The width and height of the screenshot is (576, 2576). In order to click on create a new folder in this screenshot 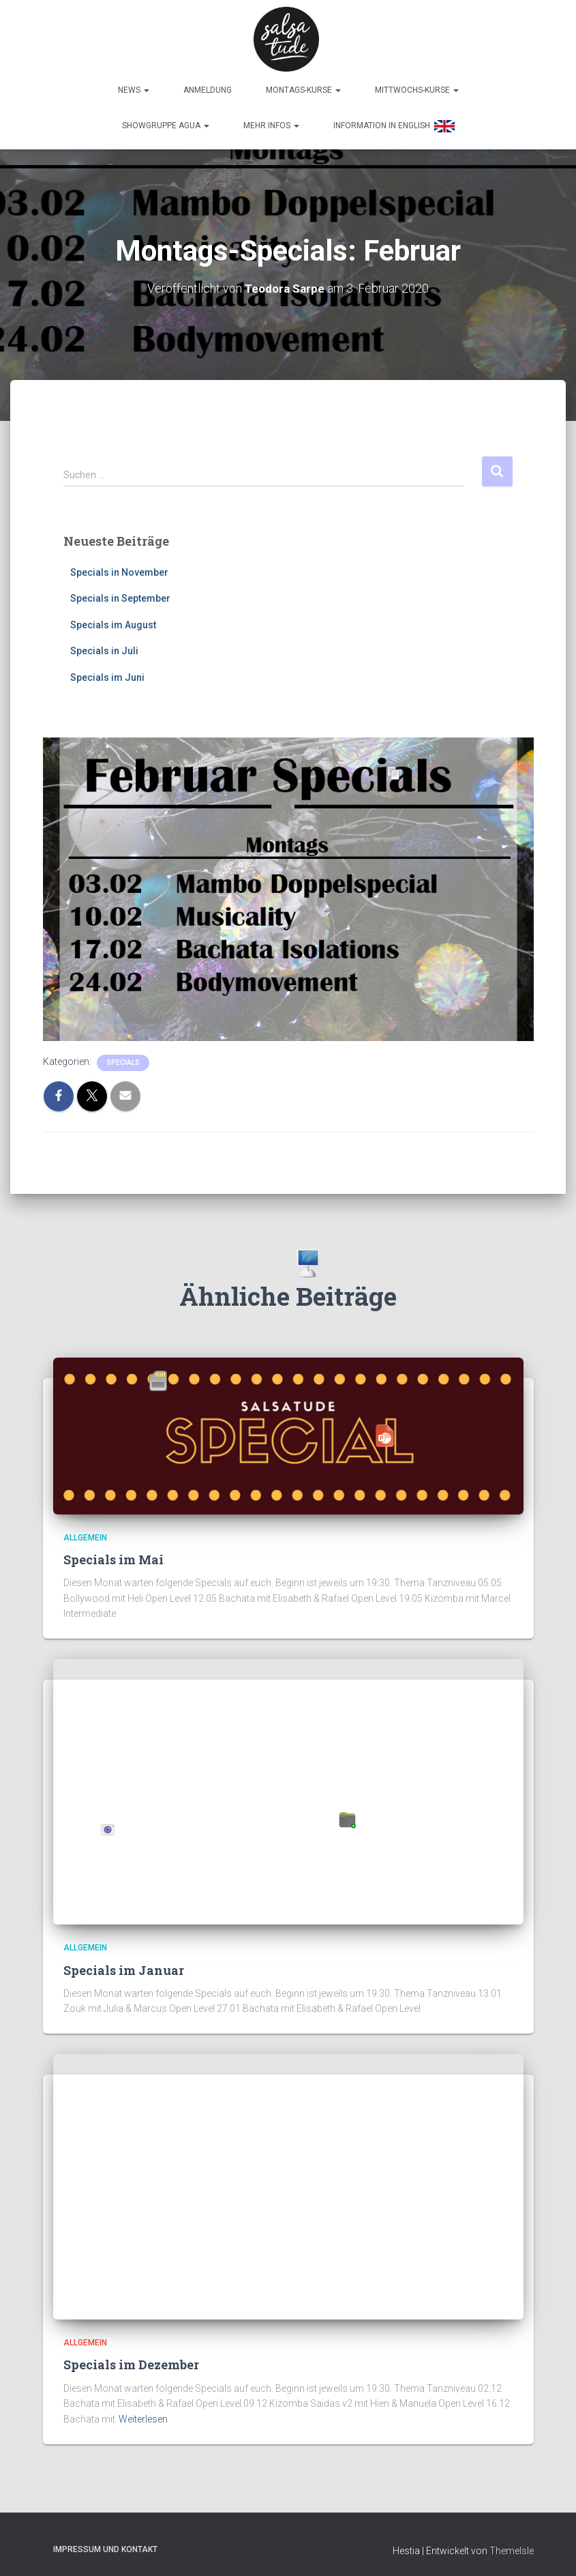, I will do `click(347, 1819)`.